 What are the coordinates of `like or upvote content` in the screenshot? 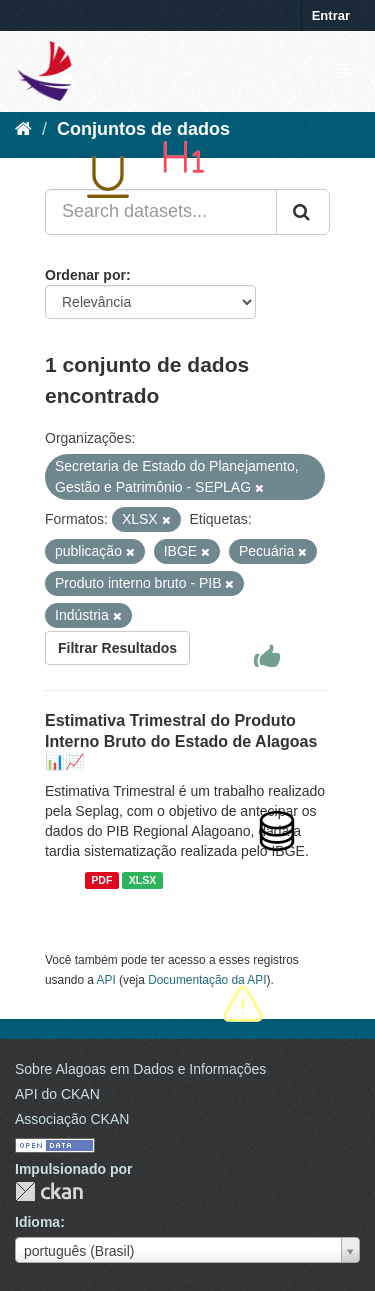 It's located at (267, 657).